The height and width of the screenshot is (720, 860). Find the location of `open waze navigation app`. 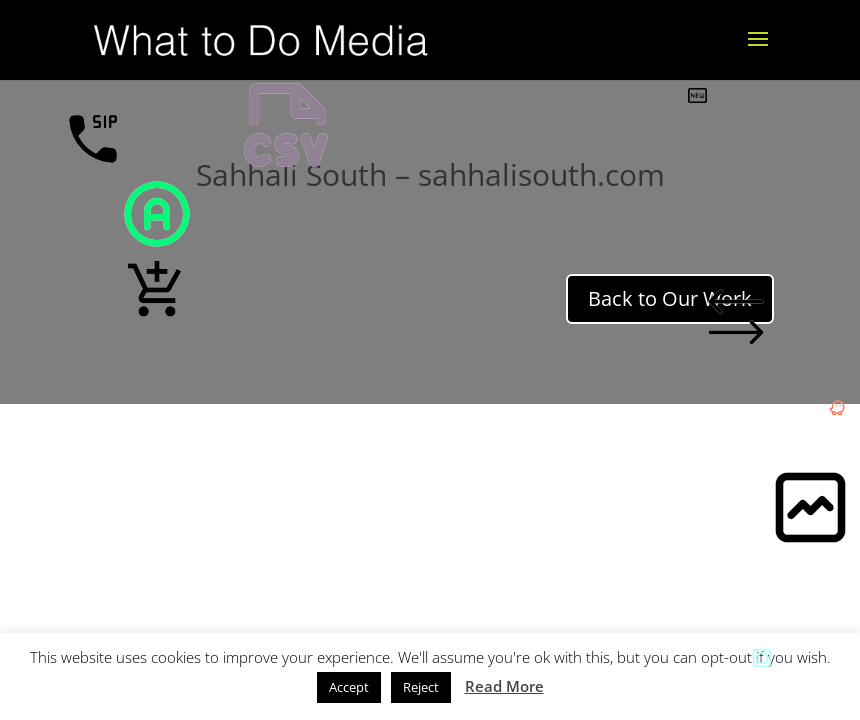

open waze navigation app is located at coordinates (837, 408).